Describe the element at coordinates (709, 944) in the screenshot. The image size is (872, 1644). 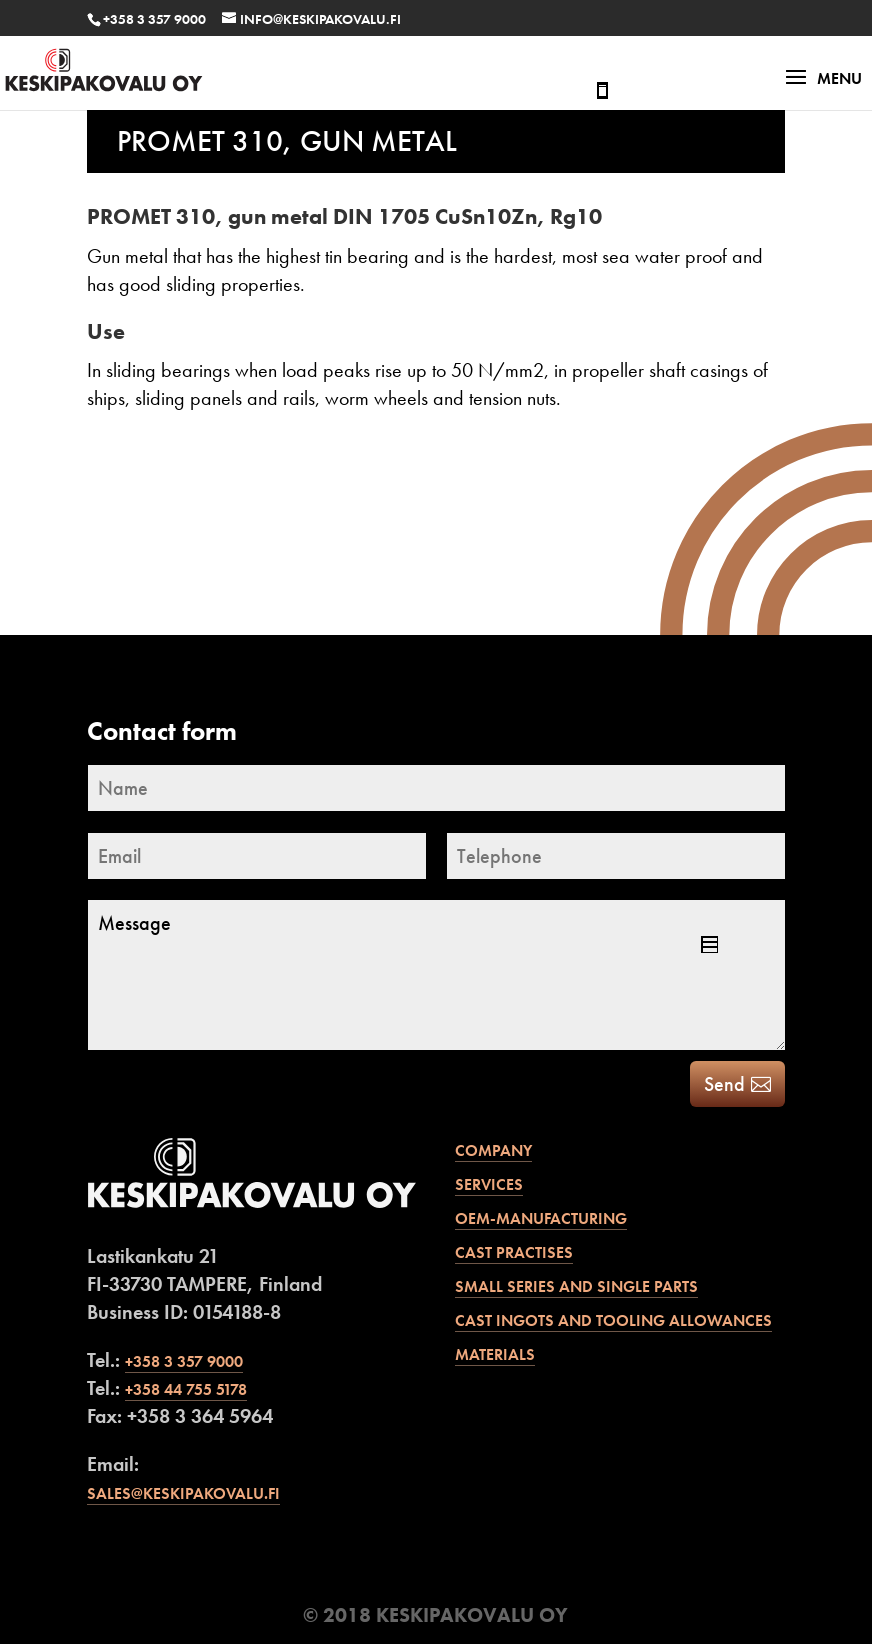
I see `view data in table row format` at that location.